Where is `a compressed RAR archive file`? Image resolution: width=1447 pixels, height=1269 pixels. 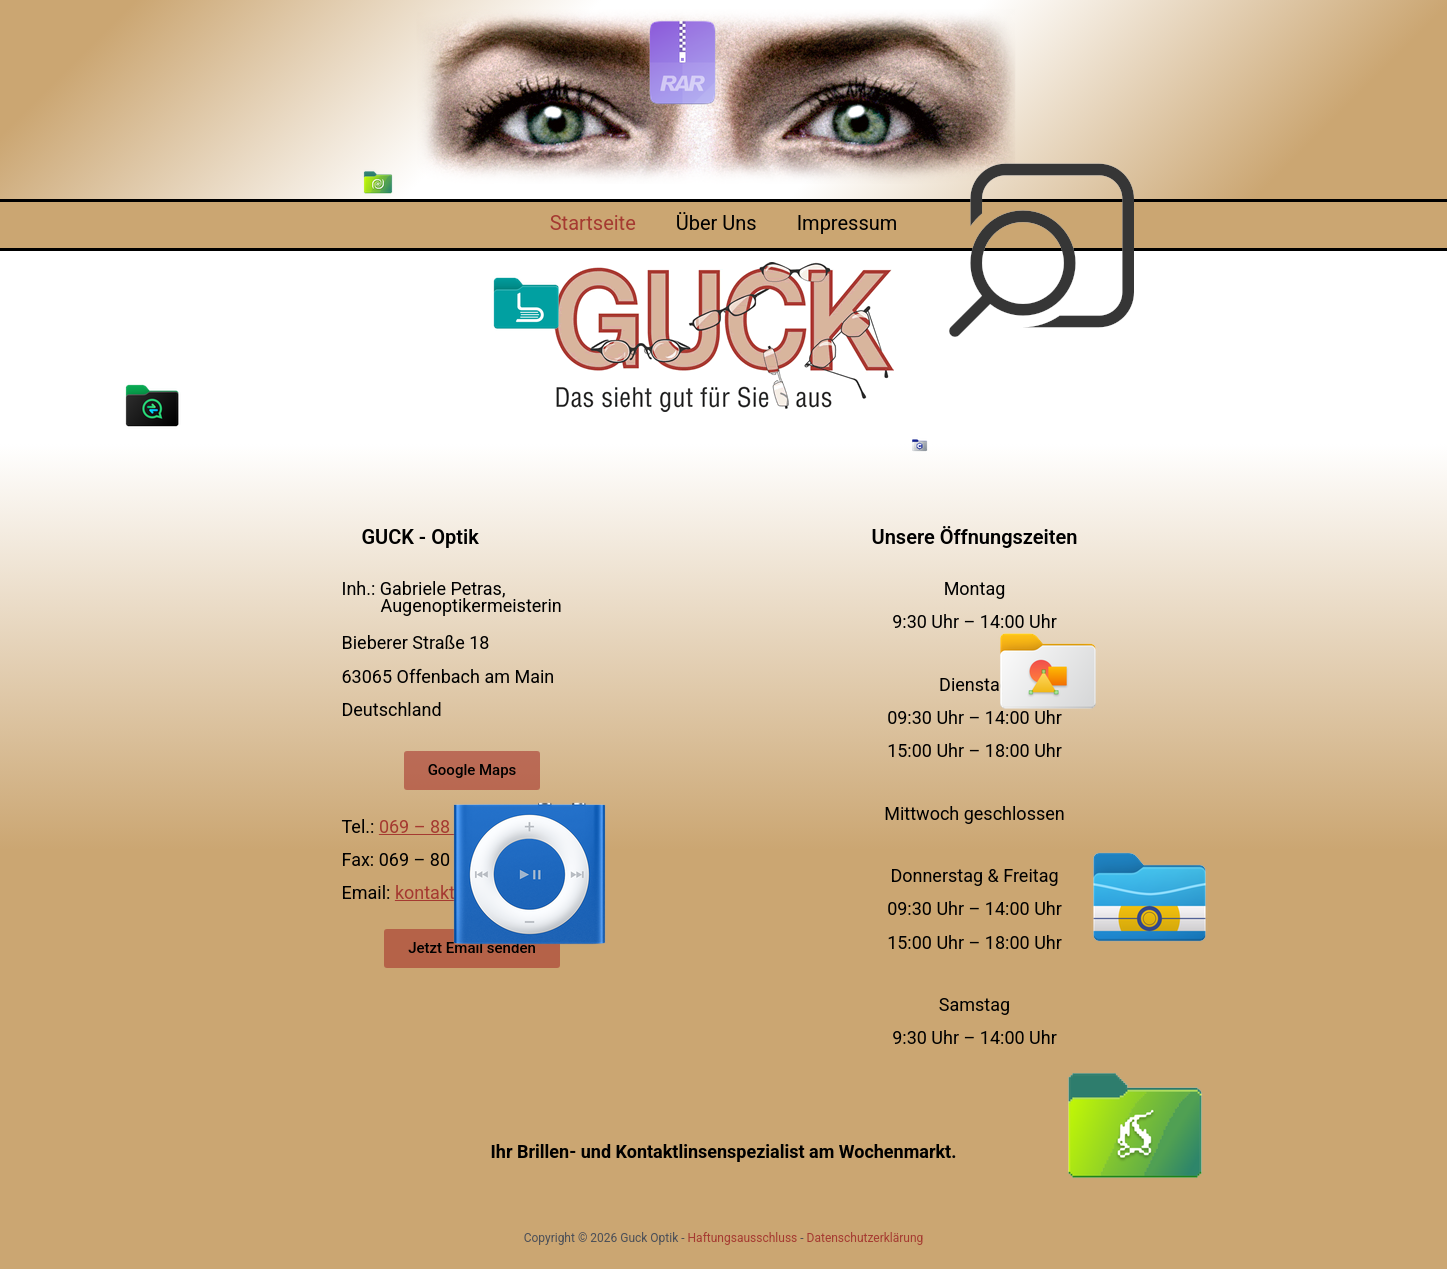 a compressed RAR archive file is located at coordinates (682, 62).